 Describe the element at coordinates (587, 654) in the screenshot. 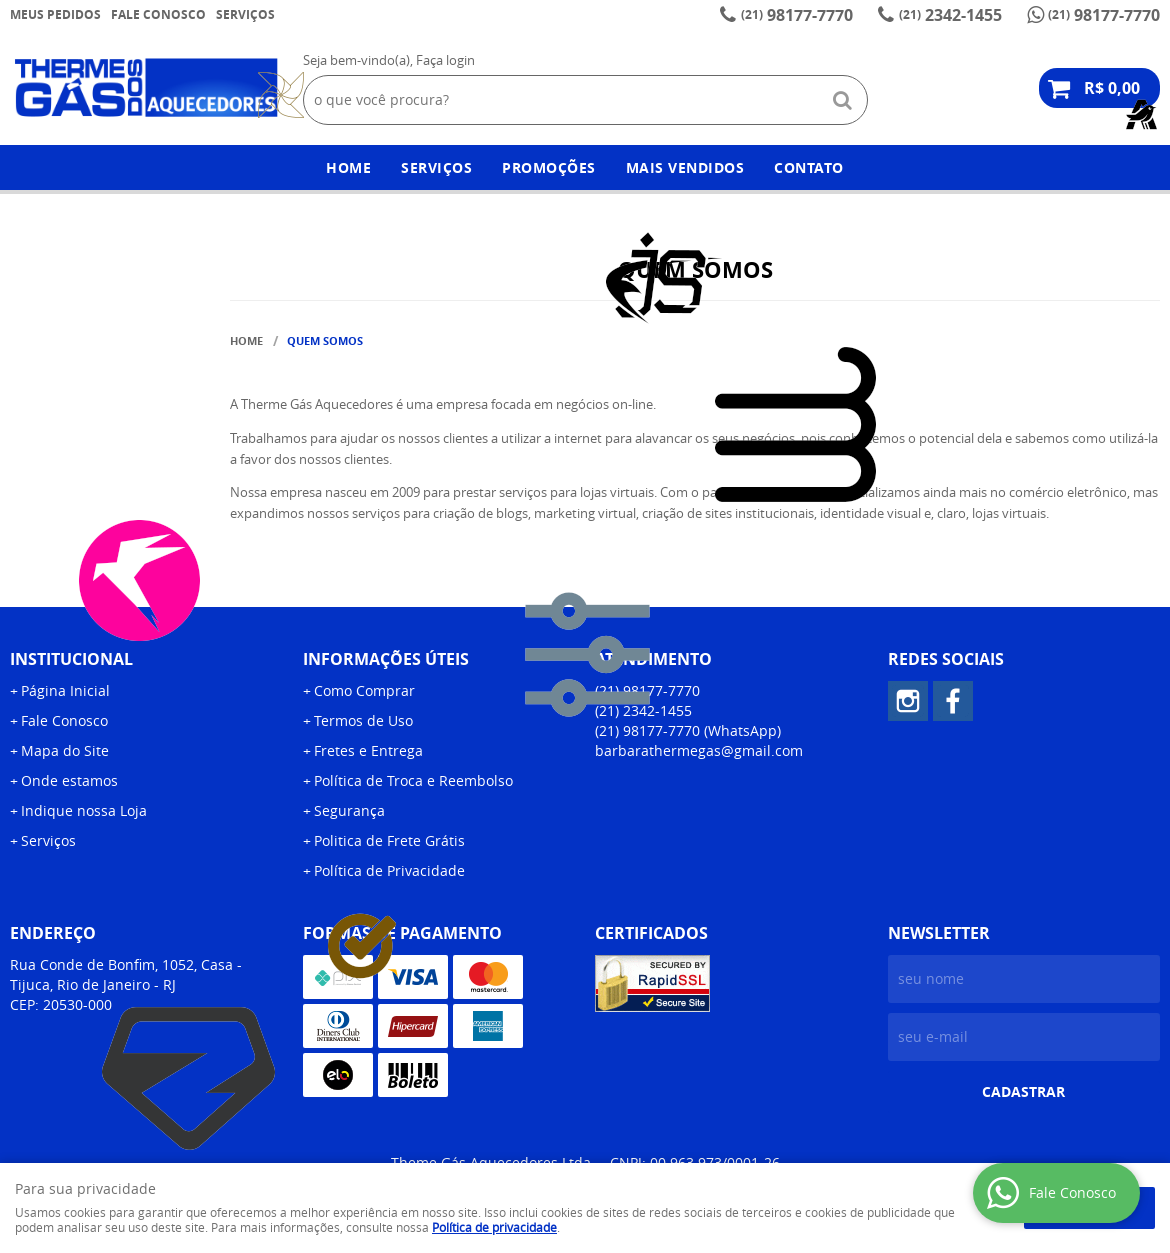

I see `adjust audio or equalizer settings` at that location.